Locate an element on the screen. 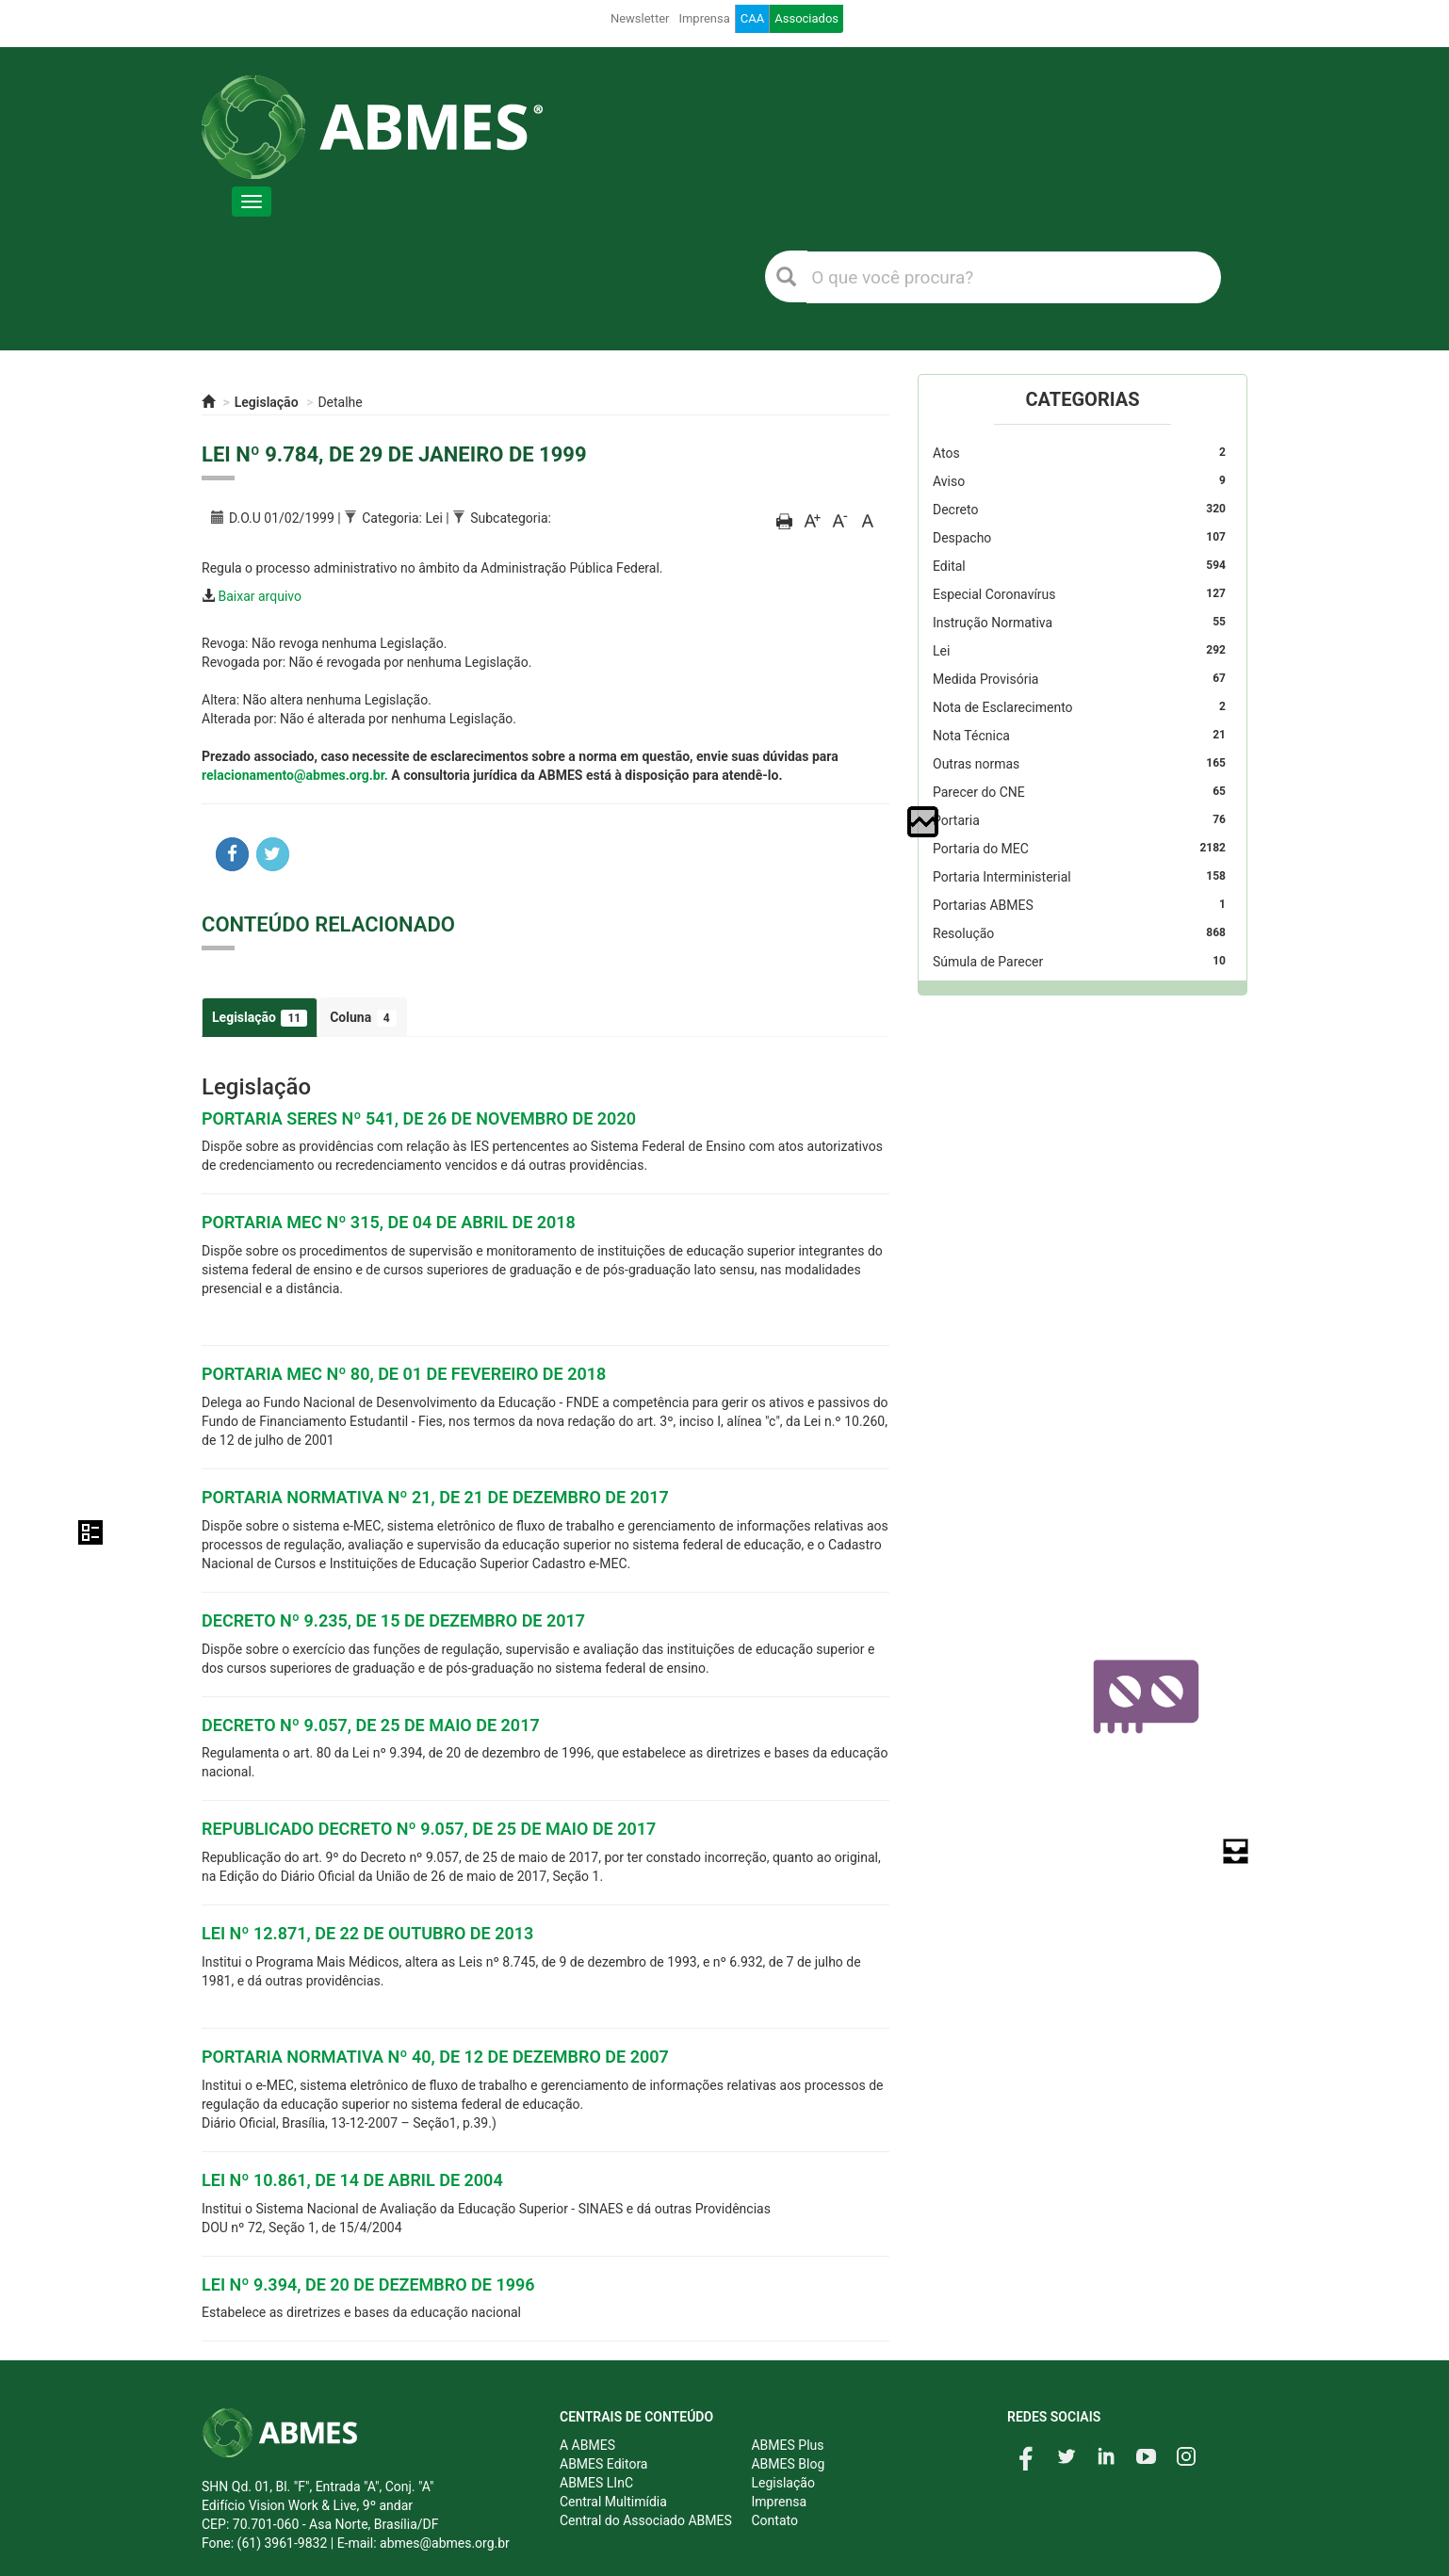 This screenshot has height=2576, width=1449. view graphics card or GPU information is located at coordinates (1146, 1694).